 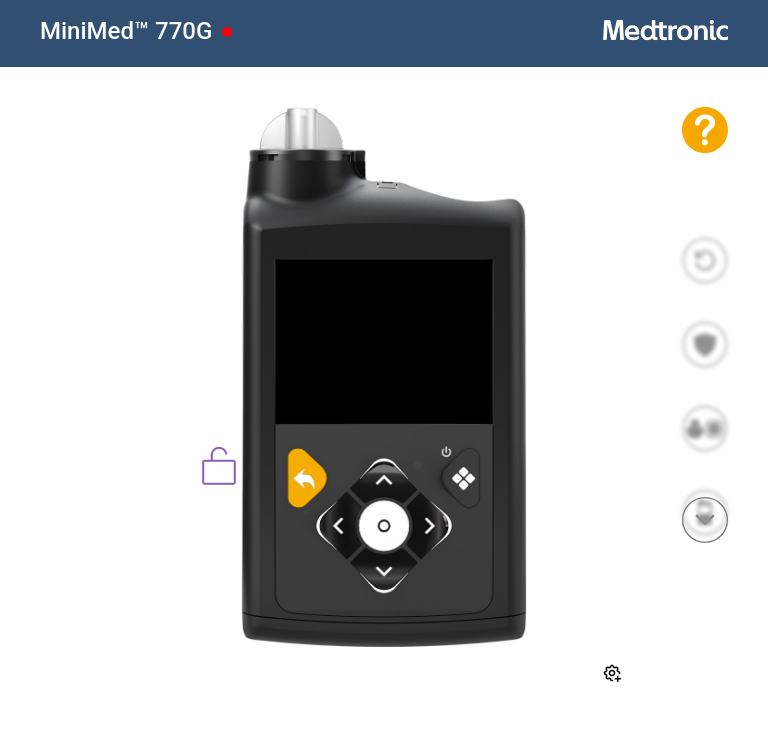 What do you see at coordinates (219, 468) in the screenshot?
I see `unlock this item or content` at bounding box center [219, 468].